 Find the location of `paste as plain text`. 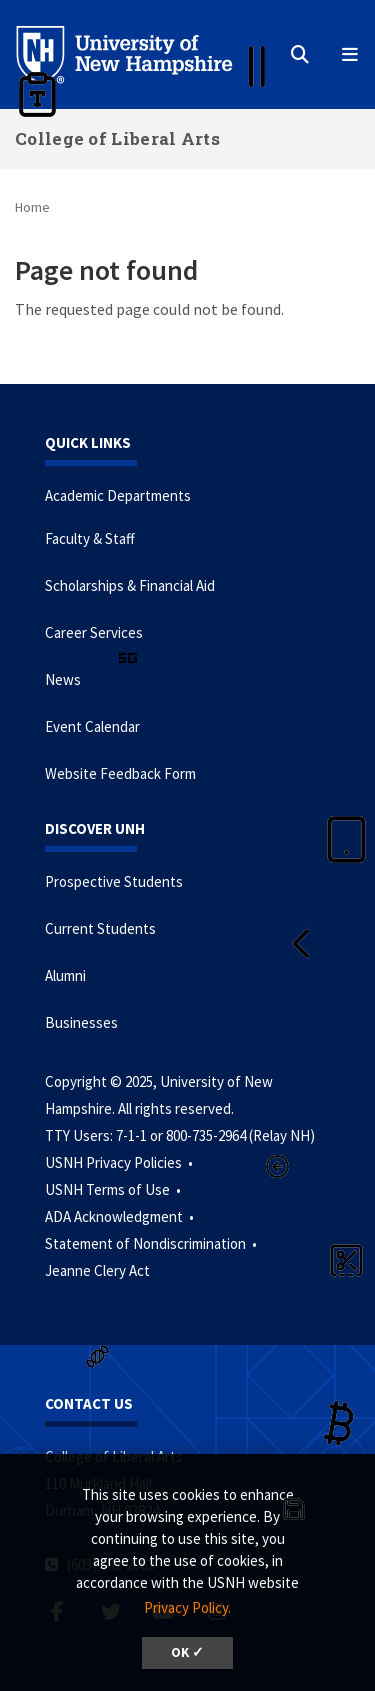

paste as plain text is located at coordinates (37, 94).